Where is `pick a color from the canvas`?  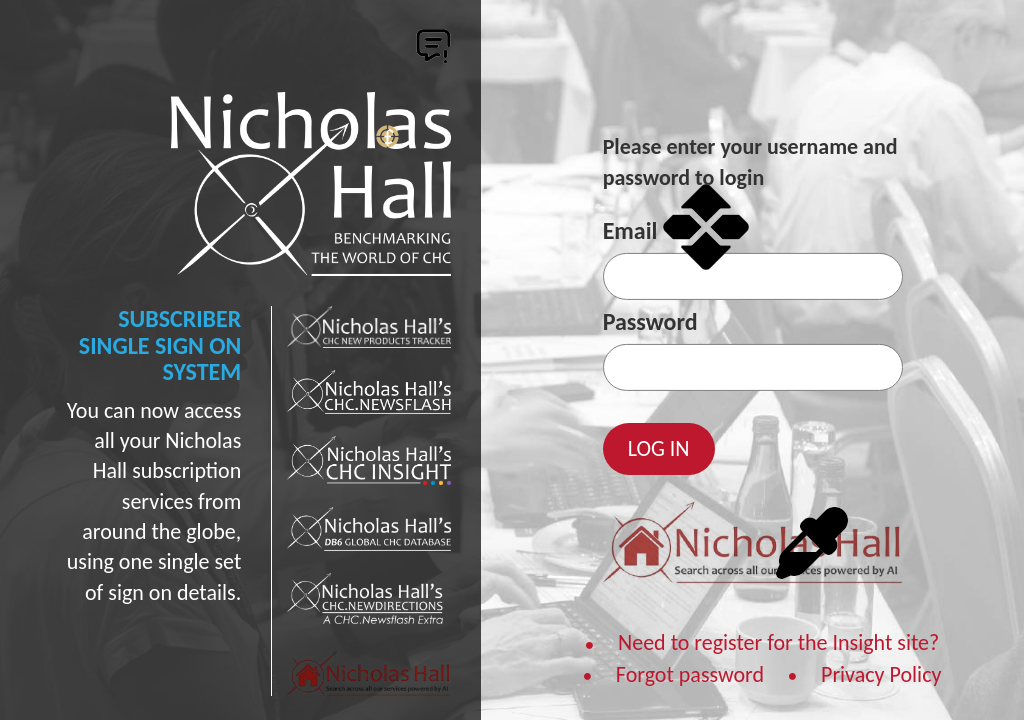
pick a color from the canvas is located at coordinates (812, 543).